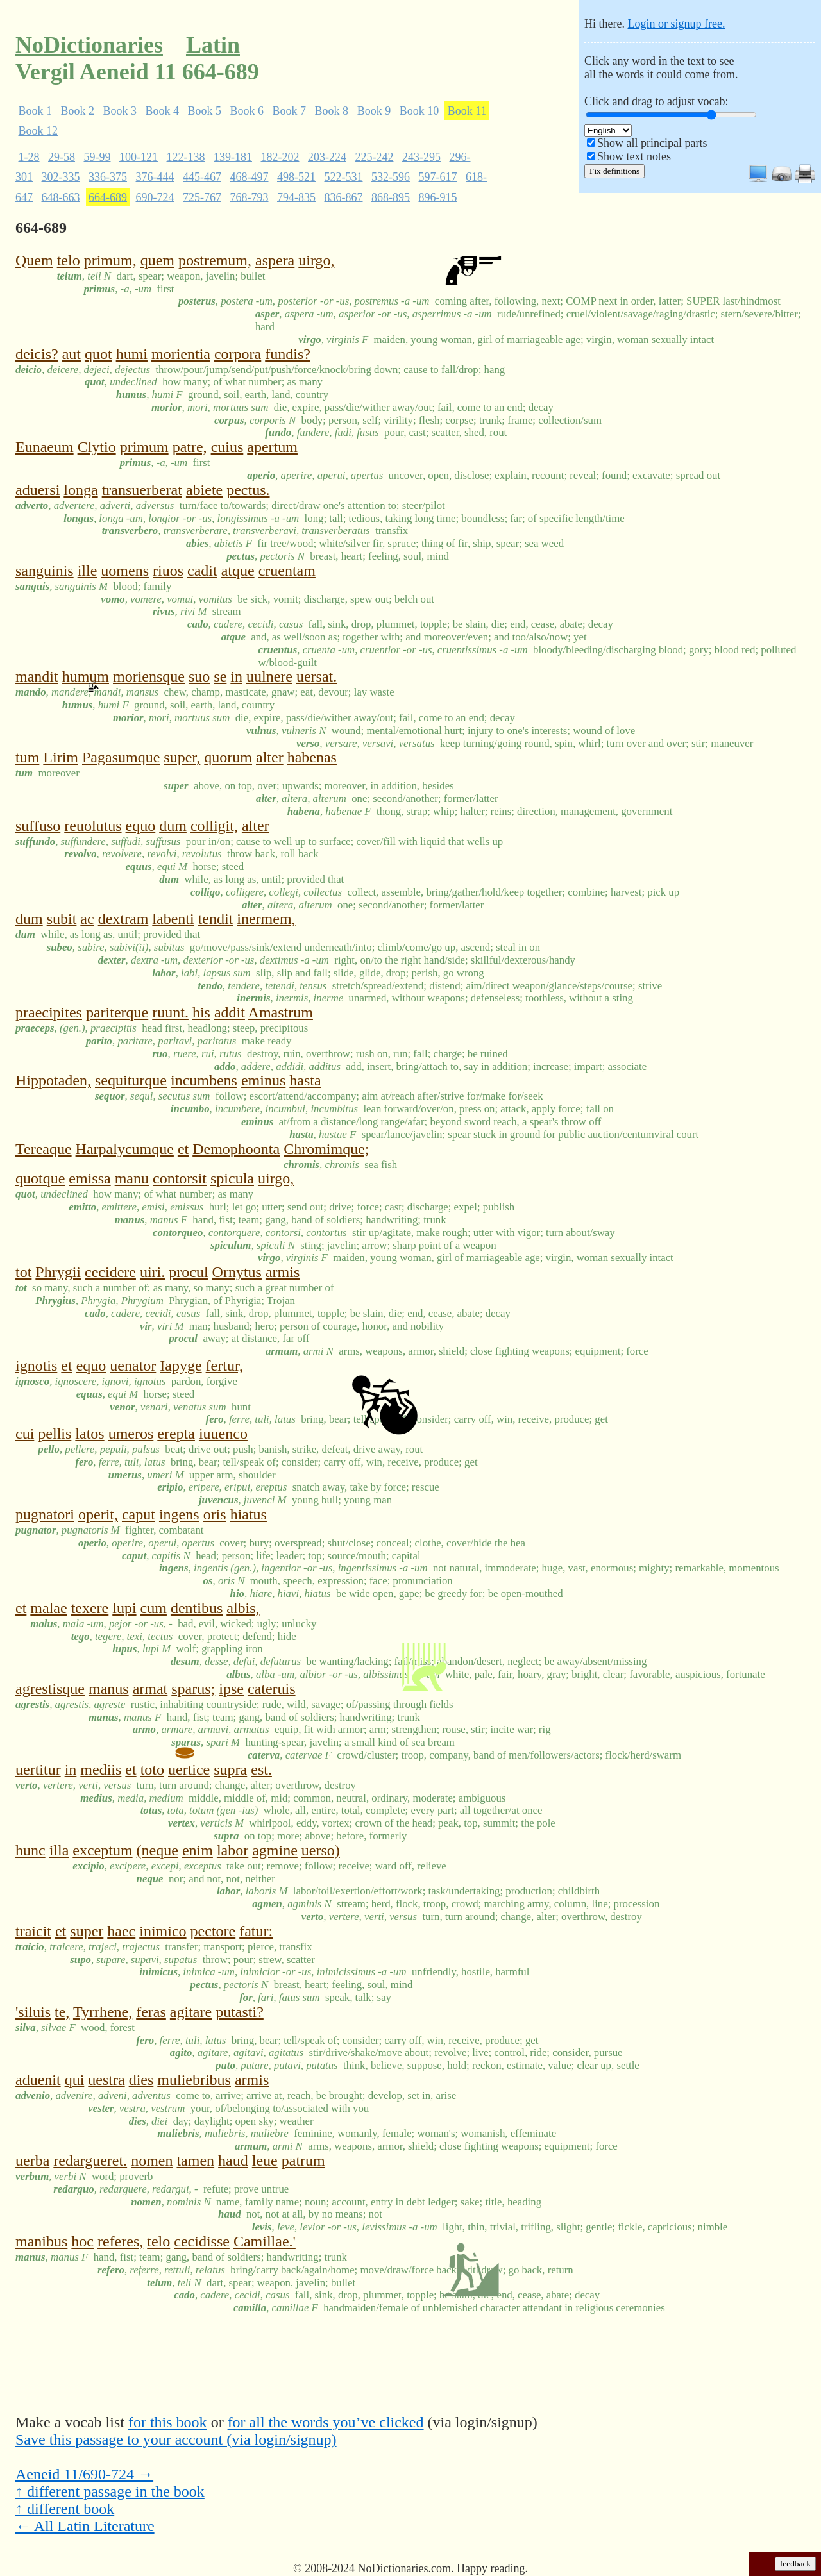 Image resolution: width=821 pixels, height=2576 pixels. I want to click on indicates a defeated or game over state, so click(423, 1666).